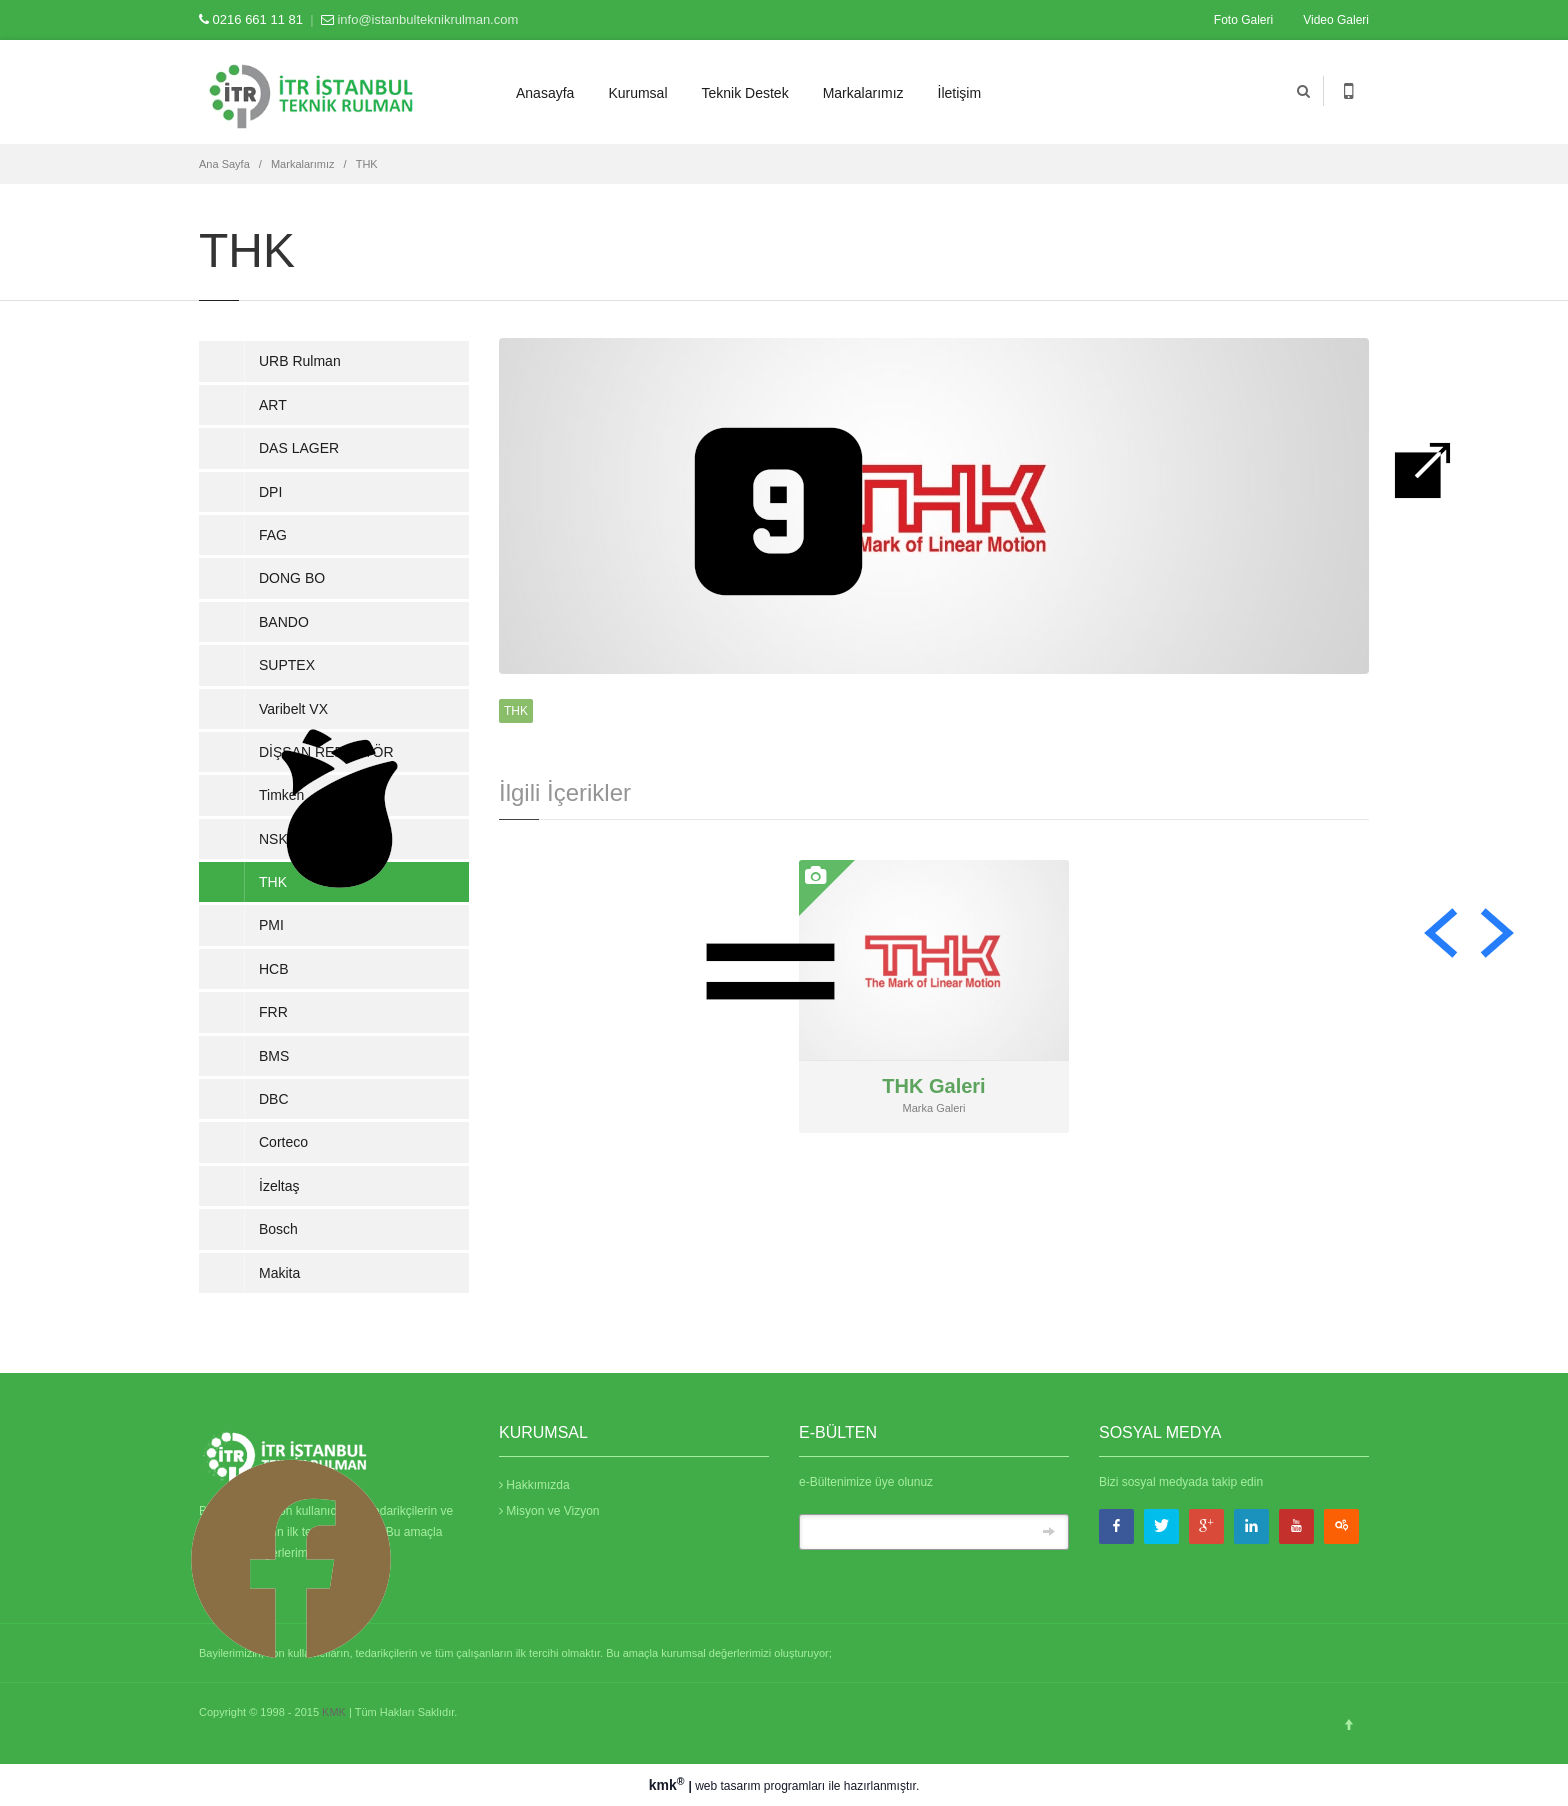 This screenshot has height=1806, width=1568. Describe the element at coordinates (778, 511) in the screenshot. I see `select page or item number 9` at that location.